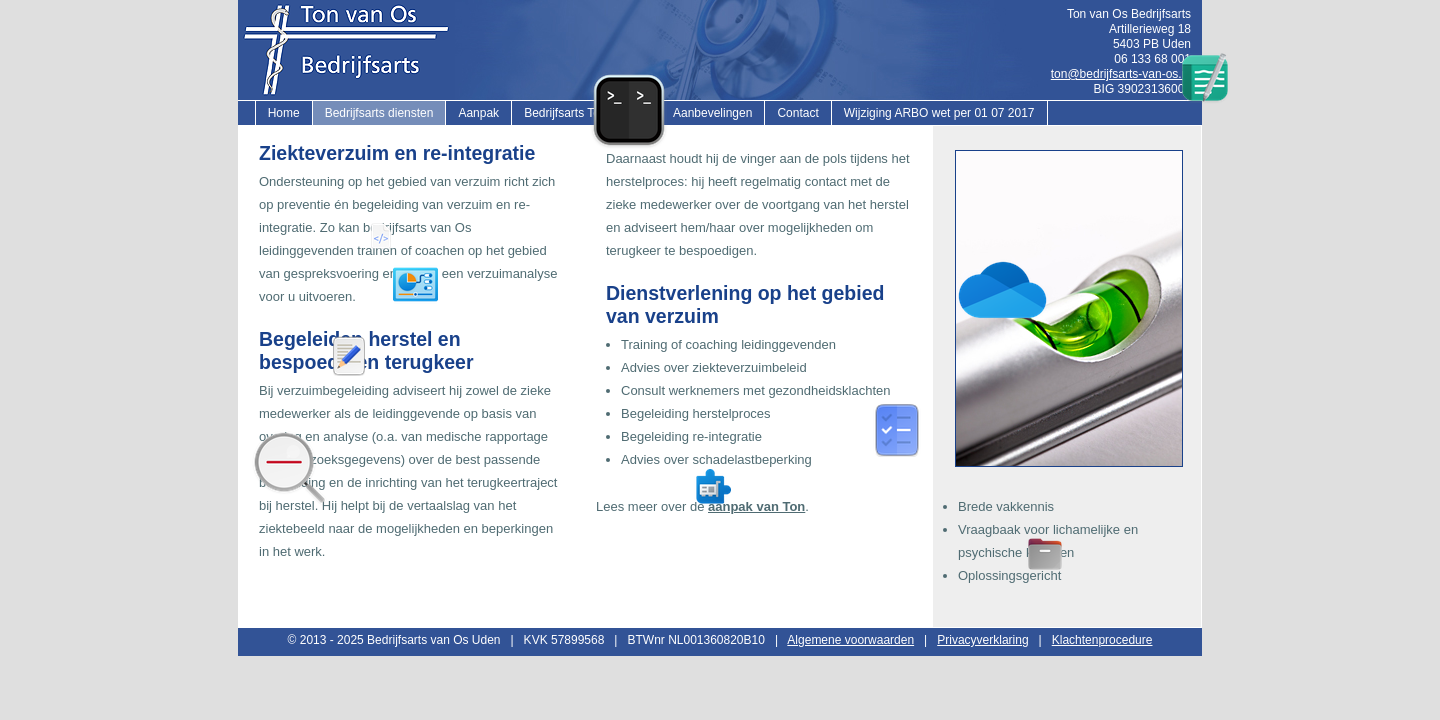 Image resolution: width=1440 pixels, height=720 pixels. I want to click on open windows control panel settings, so click(415, 284).